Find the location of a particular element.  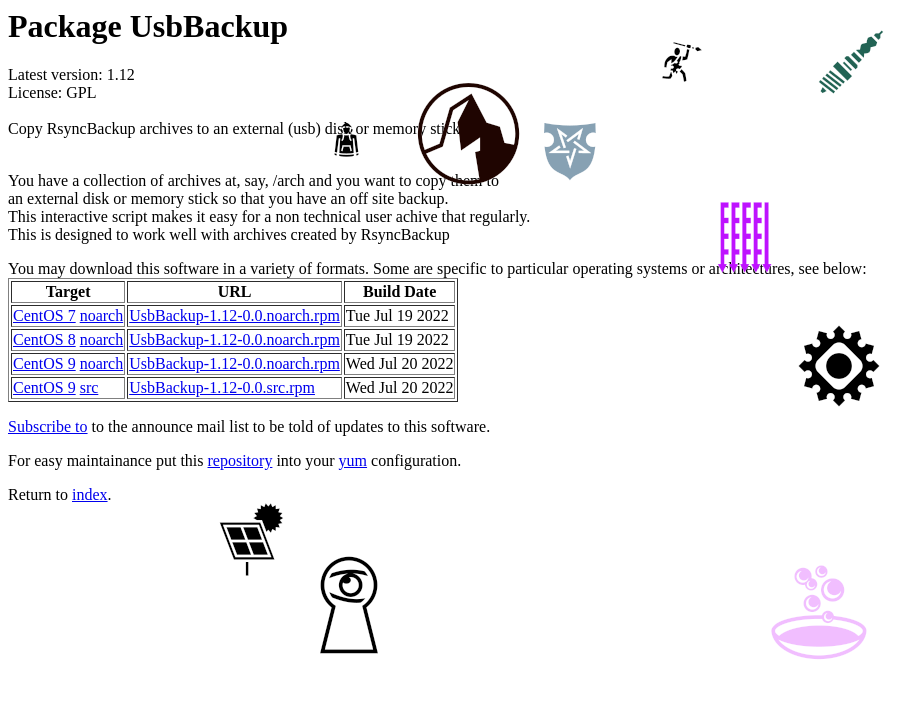

view mountain or peak location is located at coordinates (469, 134).